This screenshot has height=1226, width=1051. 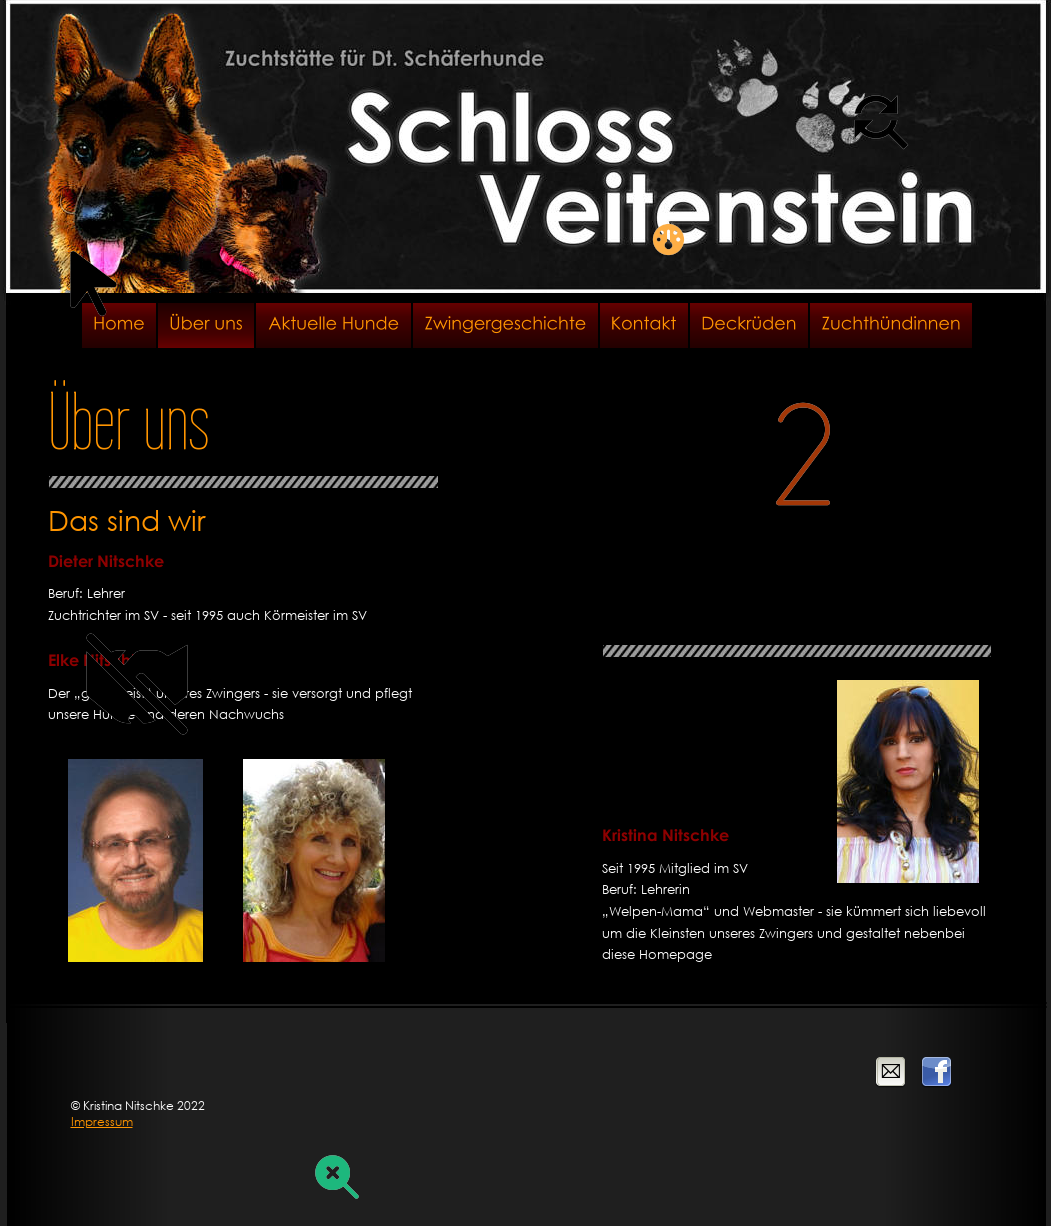 What do you see at coordinates (137, 684) in the screenshot?
I see `indicates agreement or partnership is cancelled` at bounding box center [137, 684].